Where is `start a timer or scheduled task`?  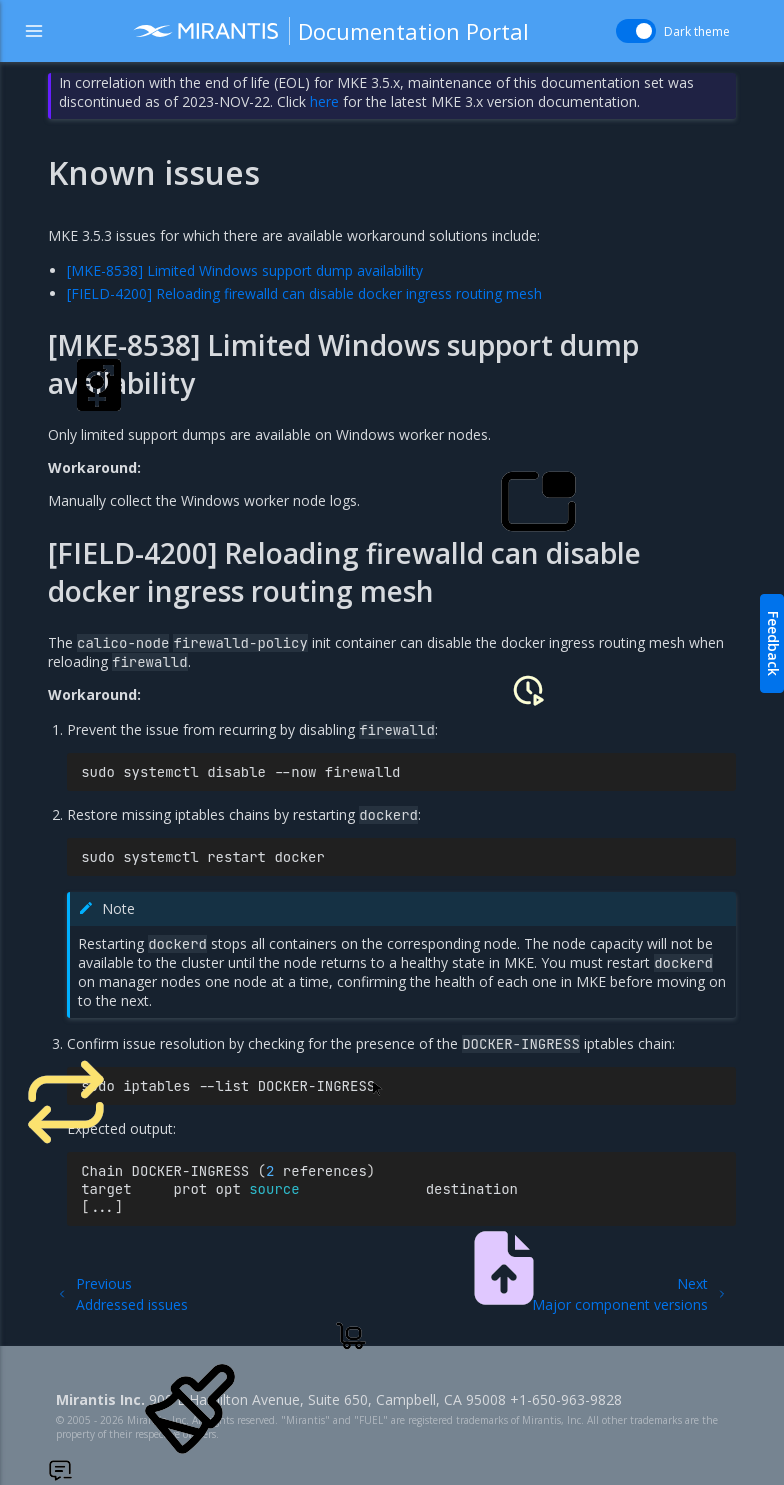 start a timer or scheduled task is located at coordinates (528, 690).